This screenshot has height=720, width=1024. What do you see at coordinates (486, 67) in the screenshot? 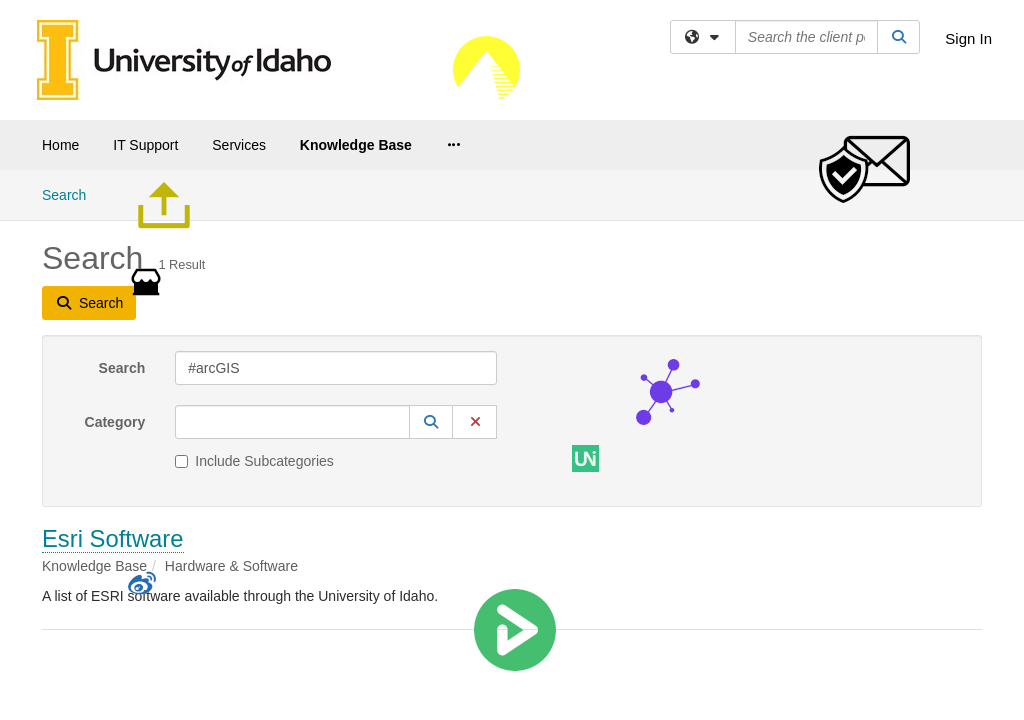
I see `link to Codeberg repository` at bounding box center [486, 67].